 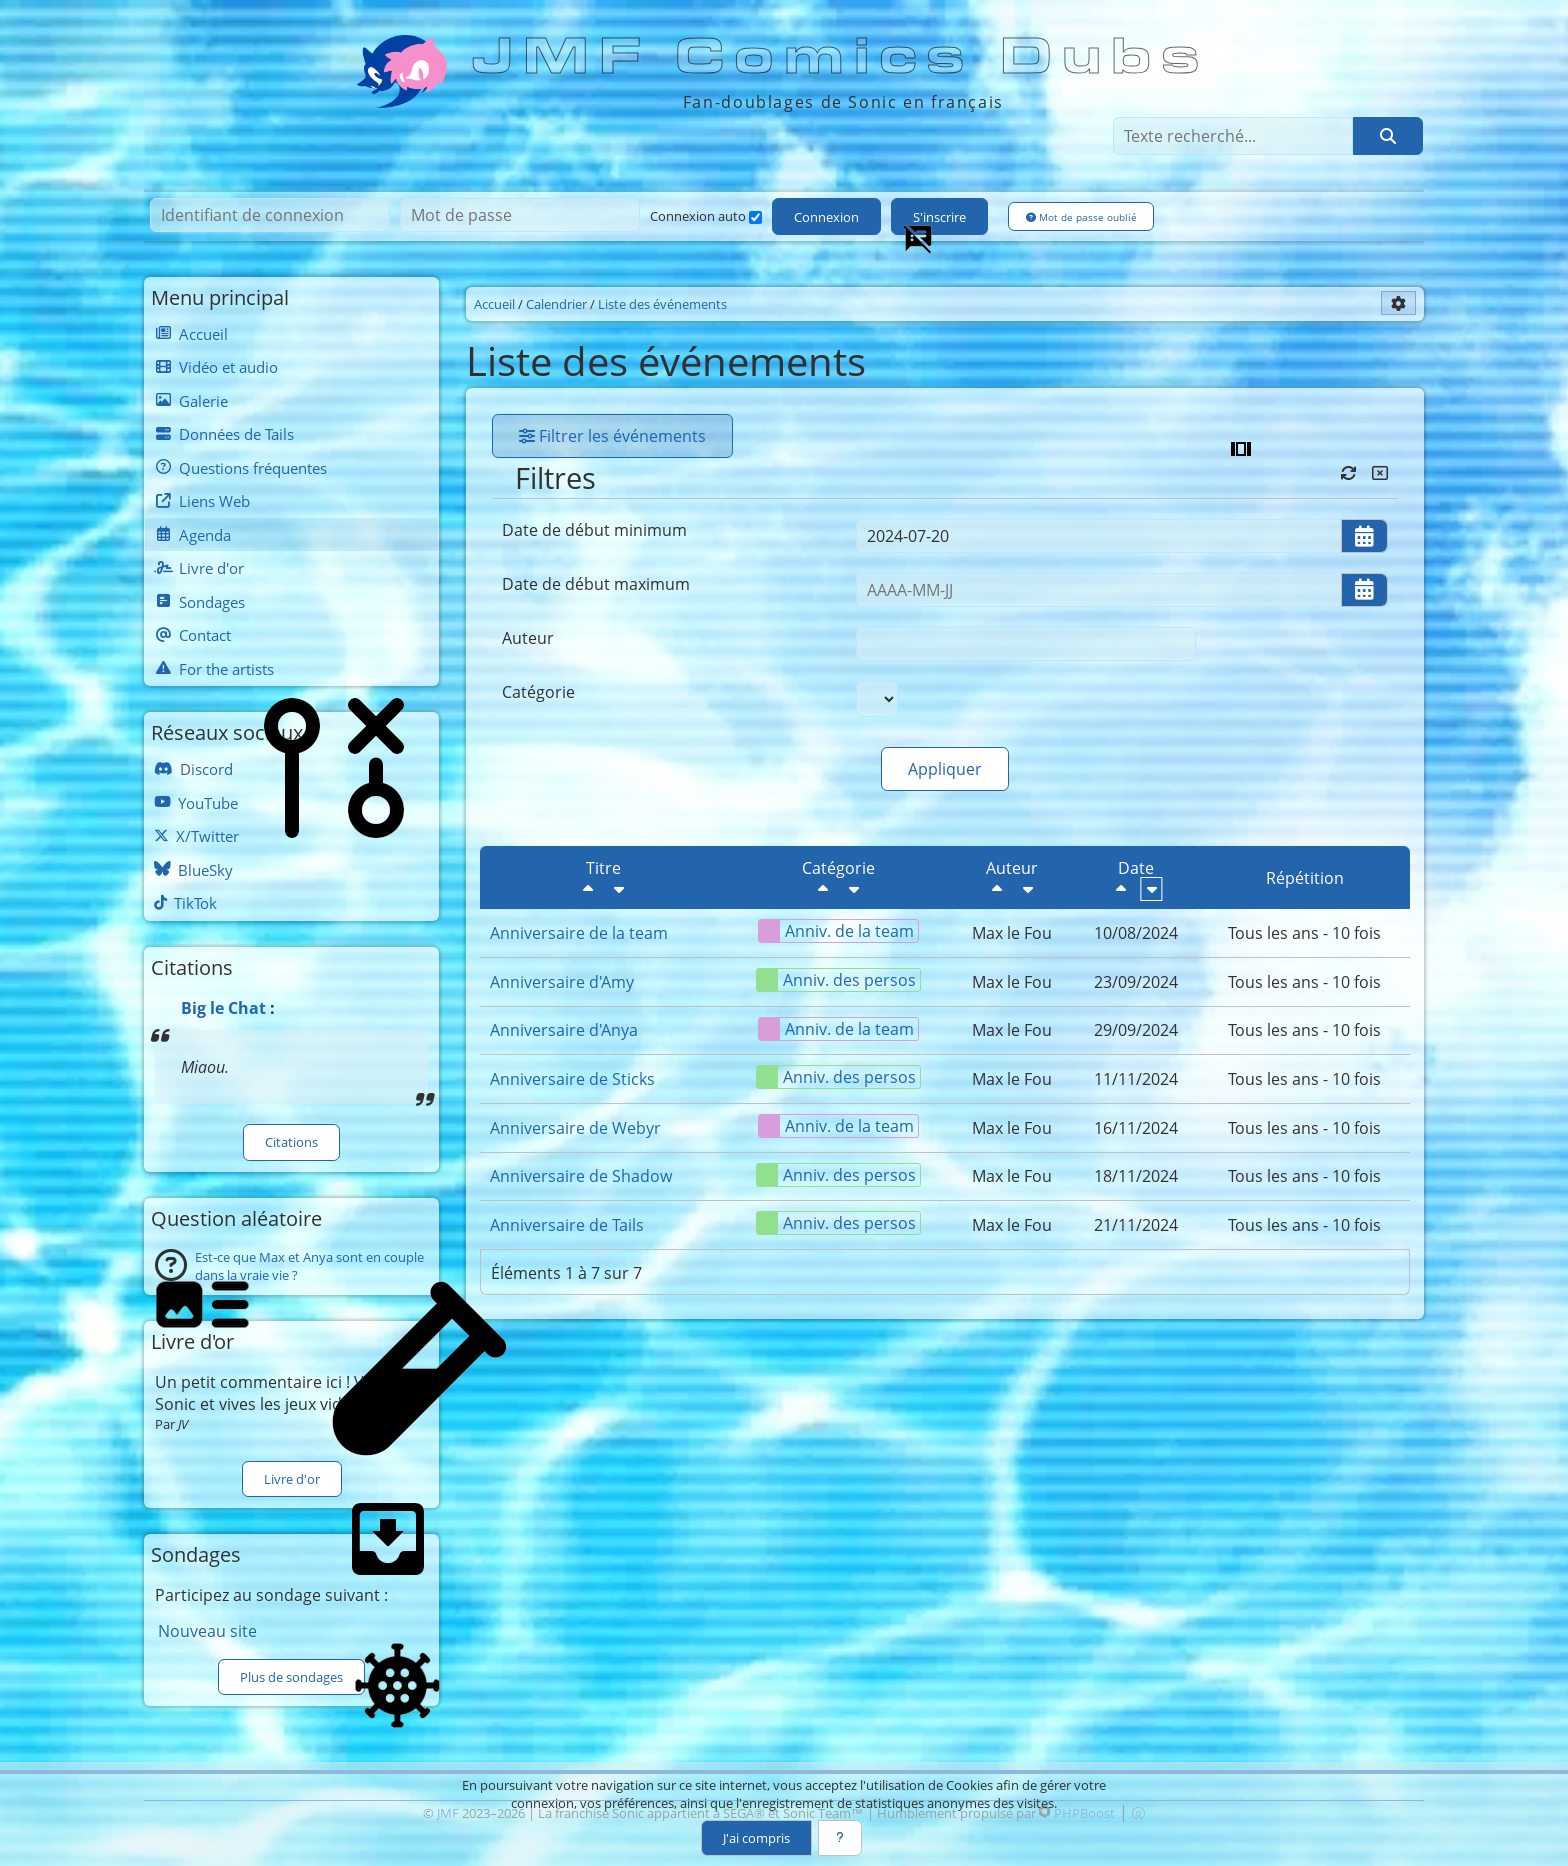 I want to click on move email or message to inbox, so click(x=388, y=1539).